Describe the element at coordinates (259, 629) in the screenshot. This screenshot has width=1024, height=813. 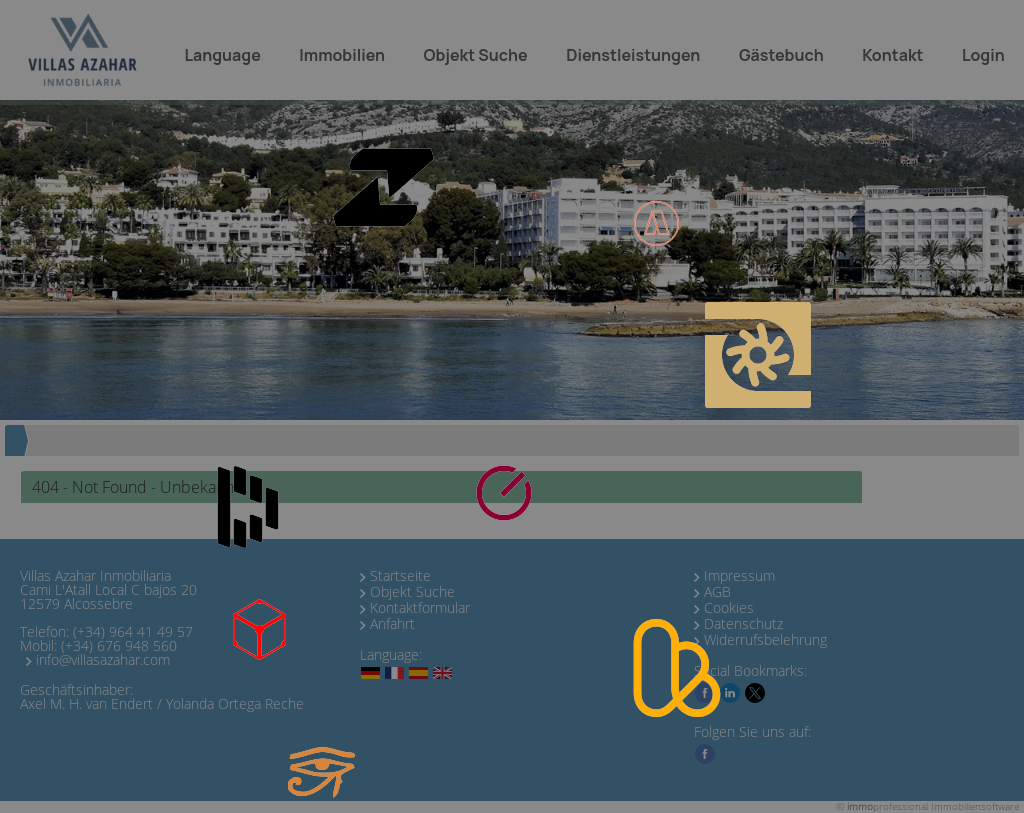
I see `IPFS (InterPlanetary File System) logo` at that location.